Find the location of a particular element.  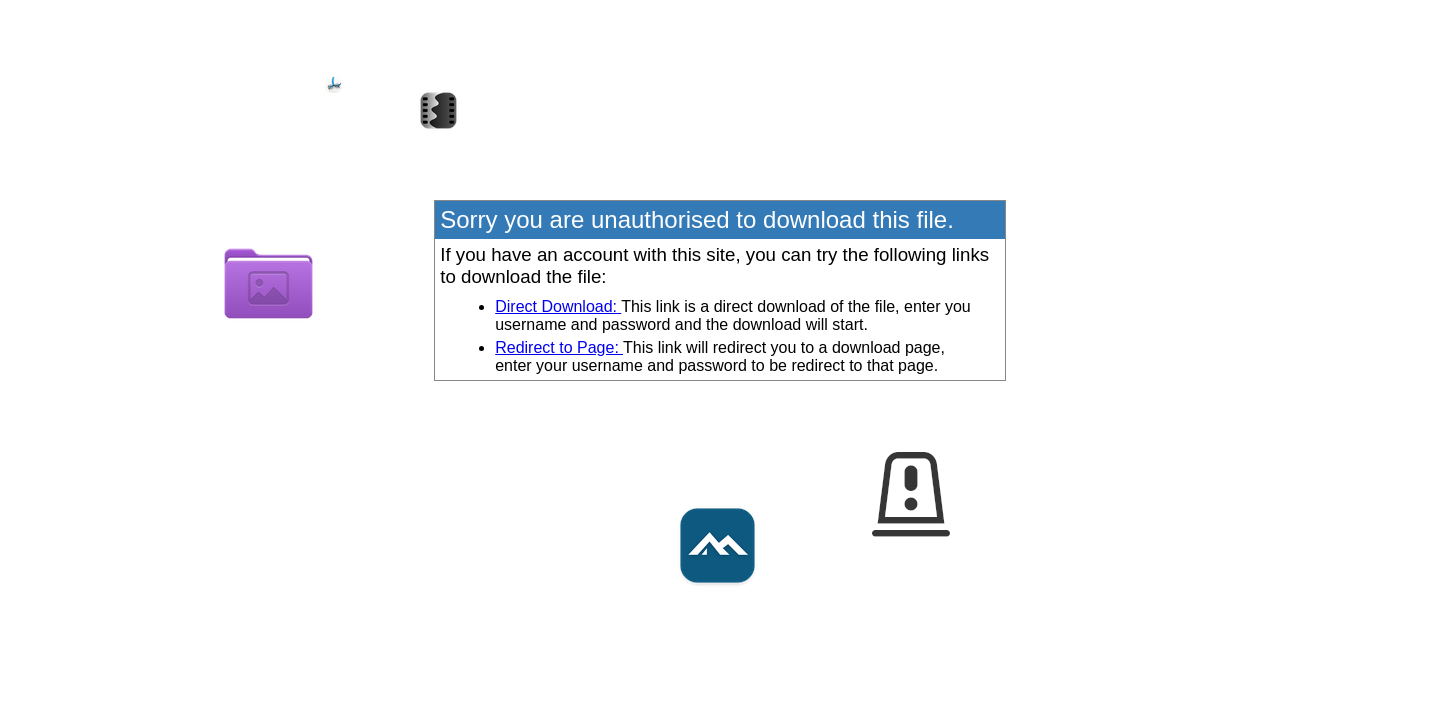

open okular document viewer is located at coordinates (333, 84).